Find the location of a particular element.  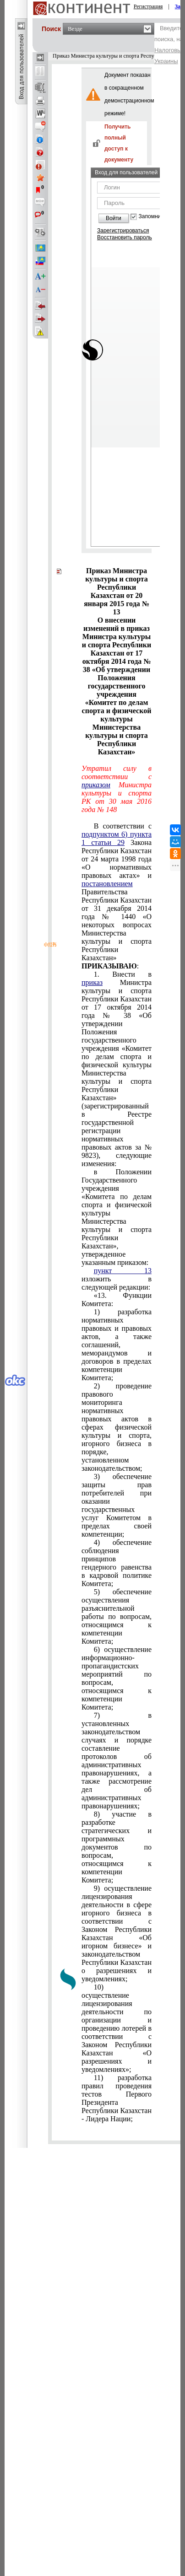

open xiaohongshu app is located at coordinates (50, 944).